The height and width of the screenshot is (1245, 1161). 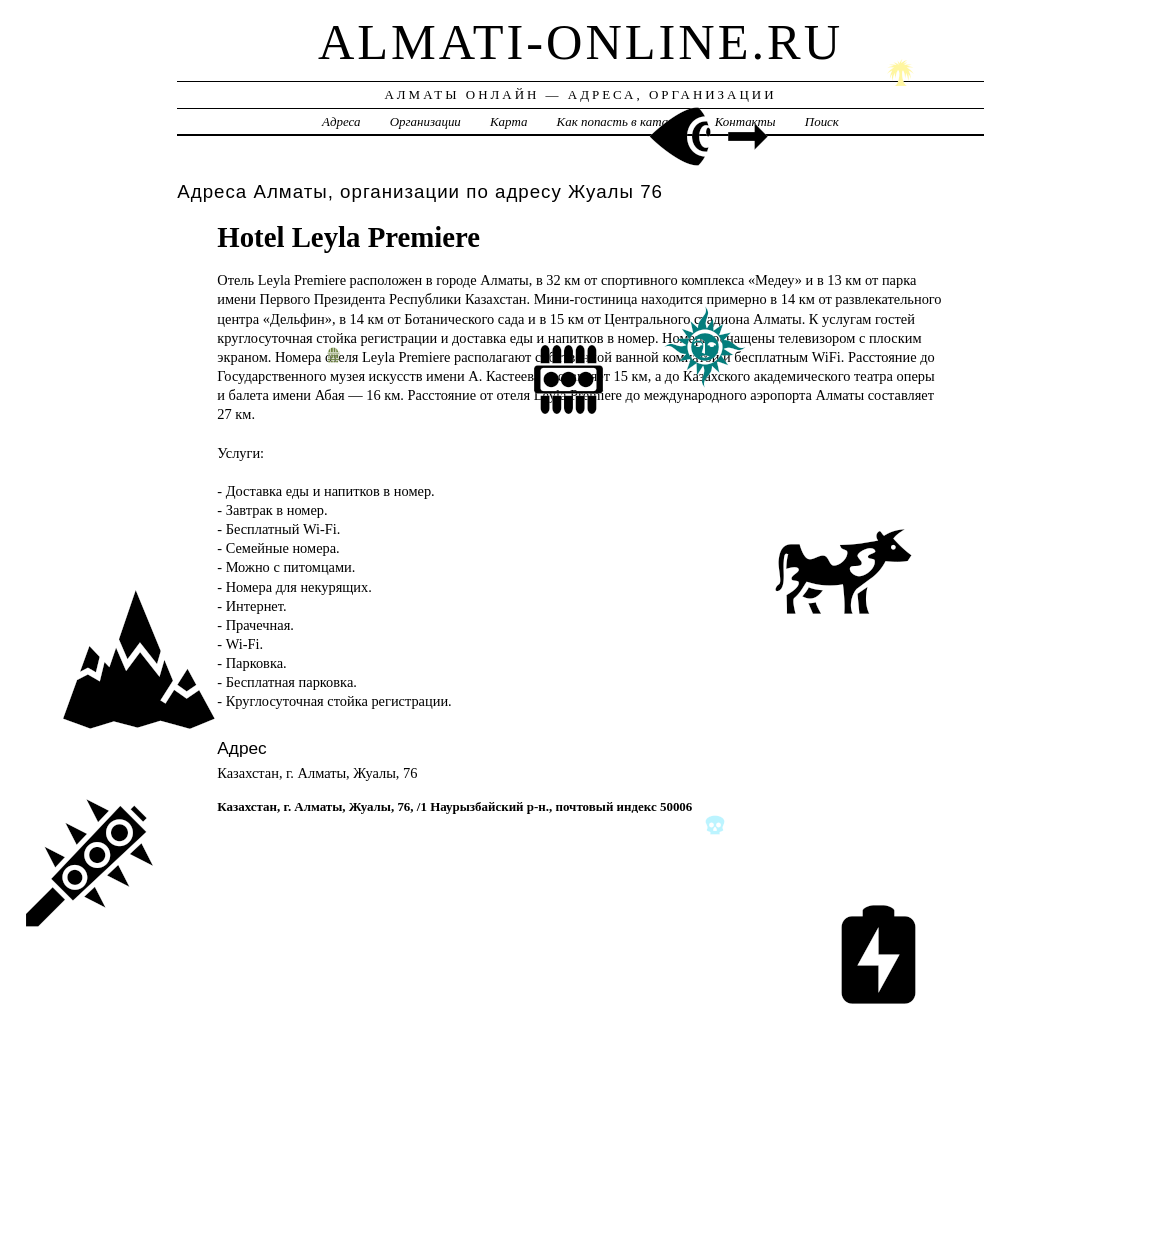 What do you see at coordinates (139, 666) in the screenshot?
I see `view mountain or terrain features` at bounding box center [139, 666].